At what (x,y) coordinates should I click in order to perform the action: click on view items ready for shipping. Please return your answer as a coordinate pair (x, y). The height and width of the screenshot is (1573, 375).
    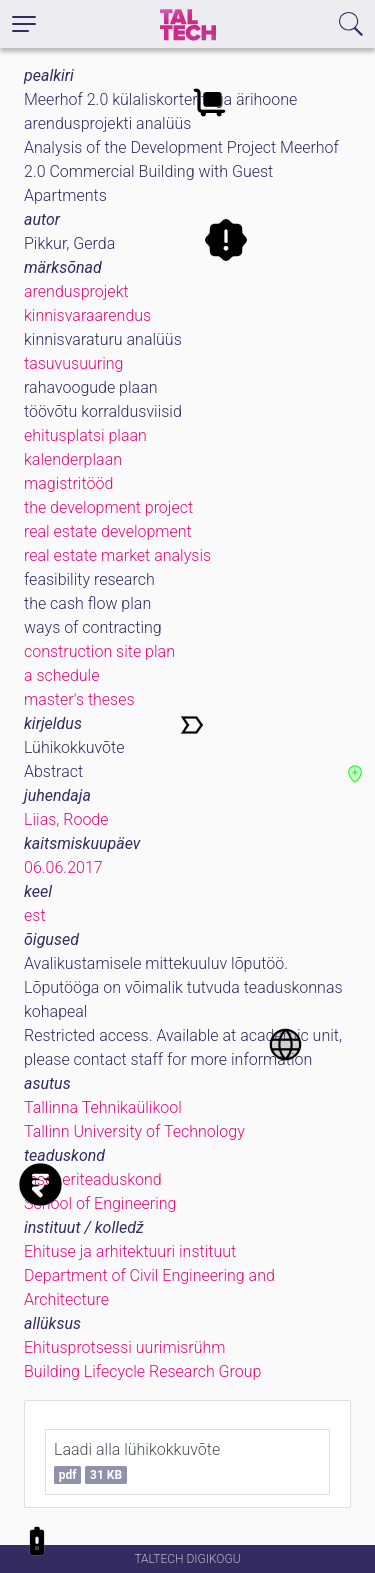
    Looking at the image, I should click on (209, 102).